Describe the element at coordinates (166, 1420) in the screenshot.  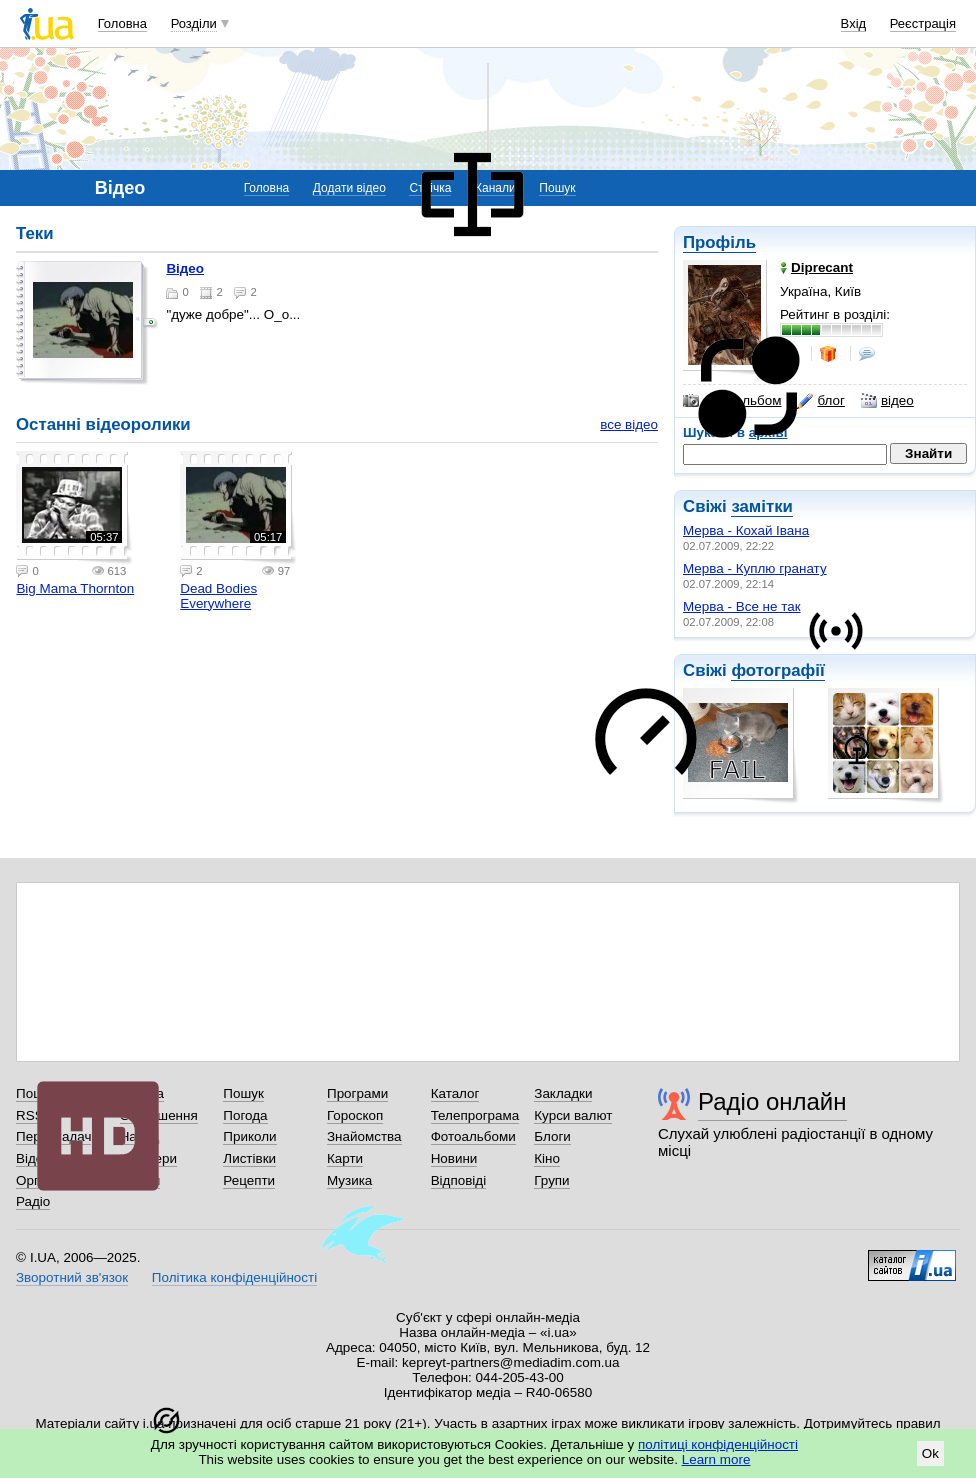
I see `launch honor of kings game` at that location.